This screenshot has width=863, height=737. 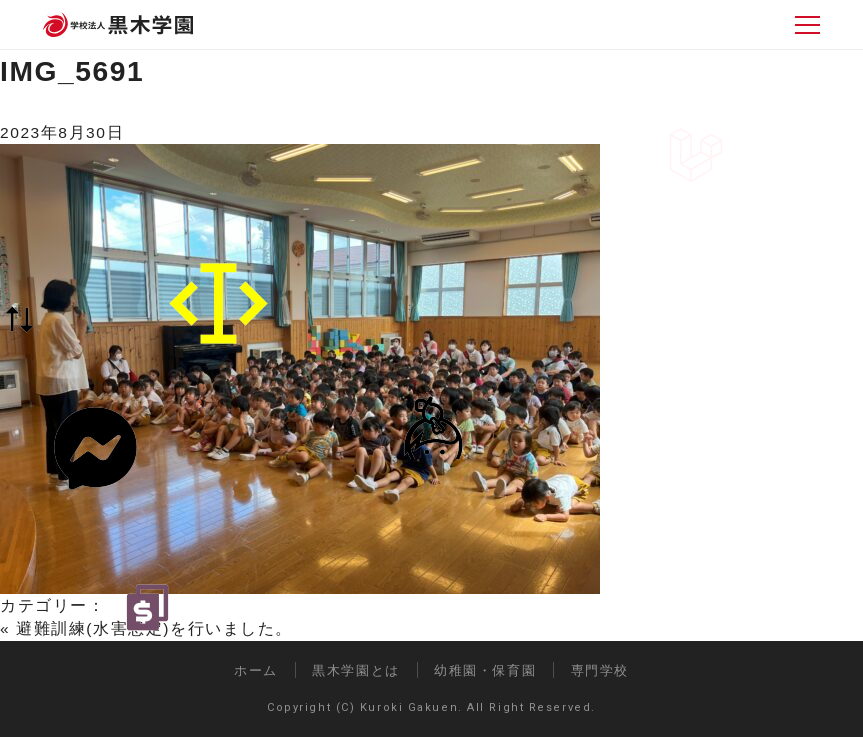 What do you see at coordinates (433, 427) in the screenshot?
I see `open keybase app` at bounding box center [433, 427].